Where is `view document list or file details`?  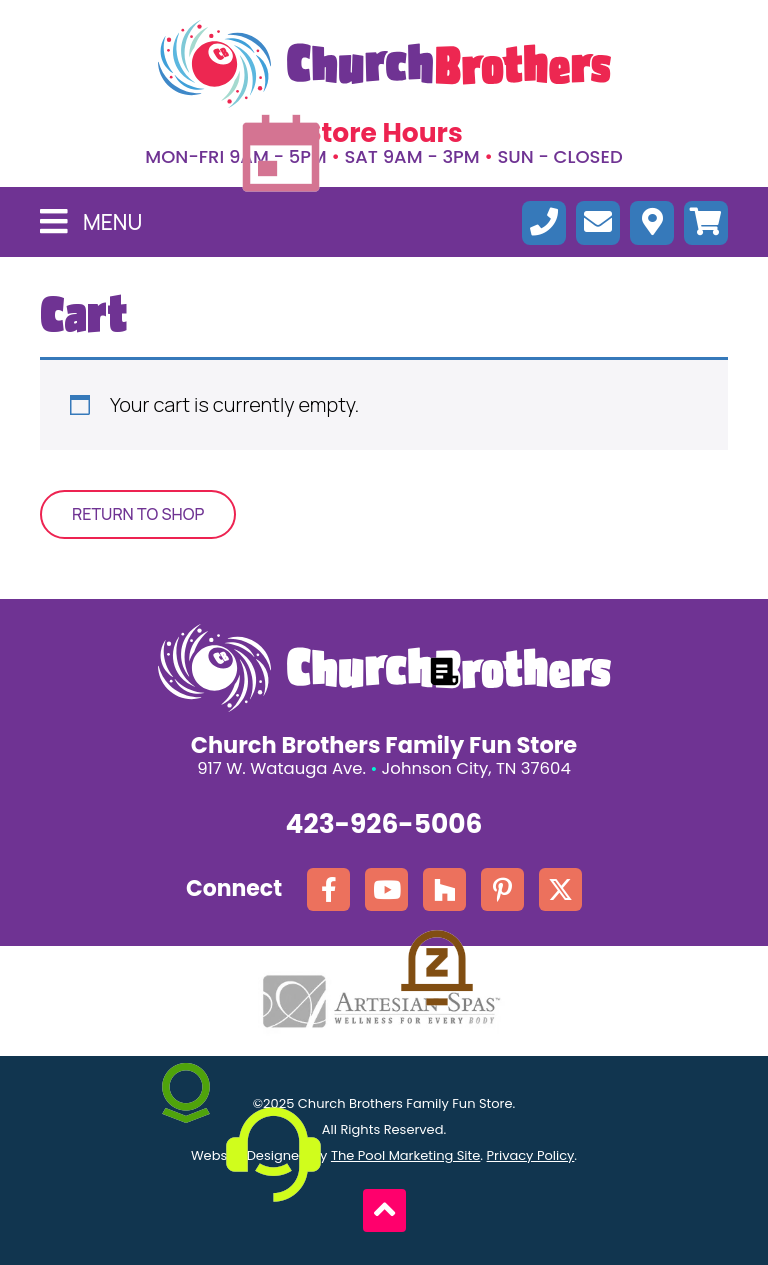
view document list or file details is located at coordinates (444, 671).